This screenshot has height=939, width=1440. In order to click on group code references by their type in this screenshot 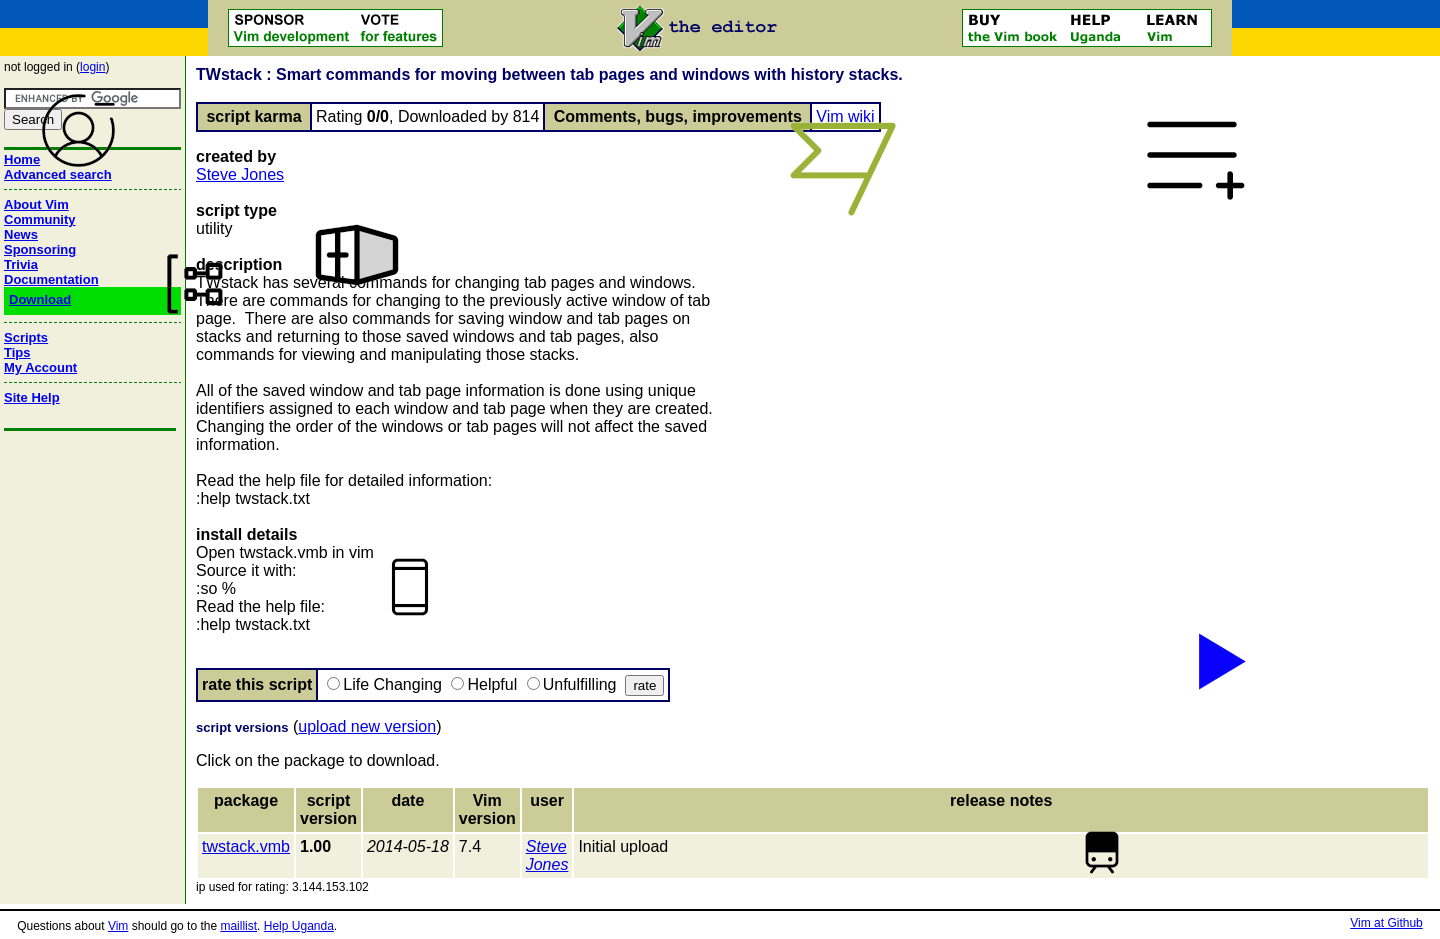, I will do `click(197, 284)`.